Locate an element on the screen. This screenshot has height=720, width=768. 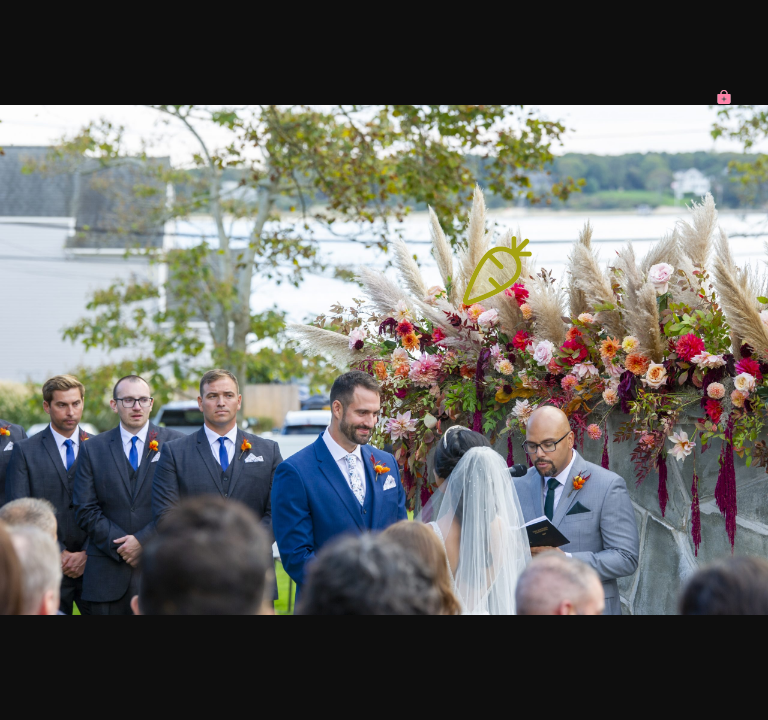
add item to shopping bag is located at coordinates (724, 97).